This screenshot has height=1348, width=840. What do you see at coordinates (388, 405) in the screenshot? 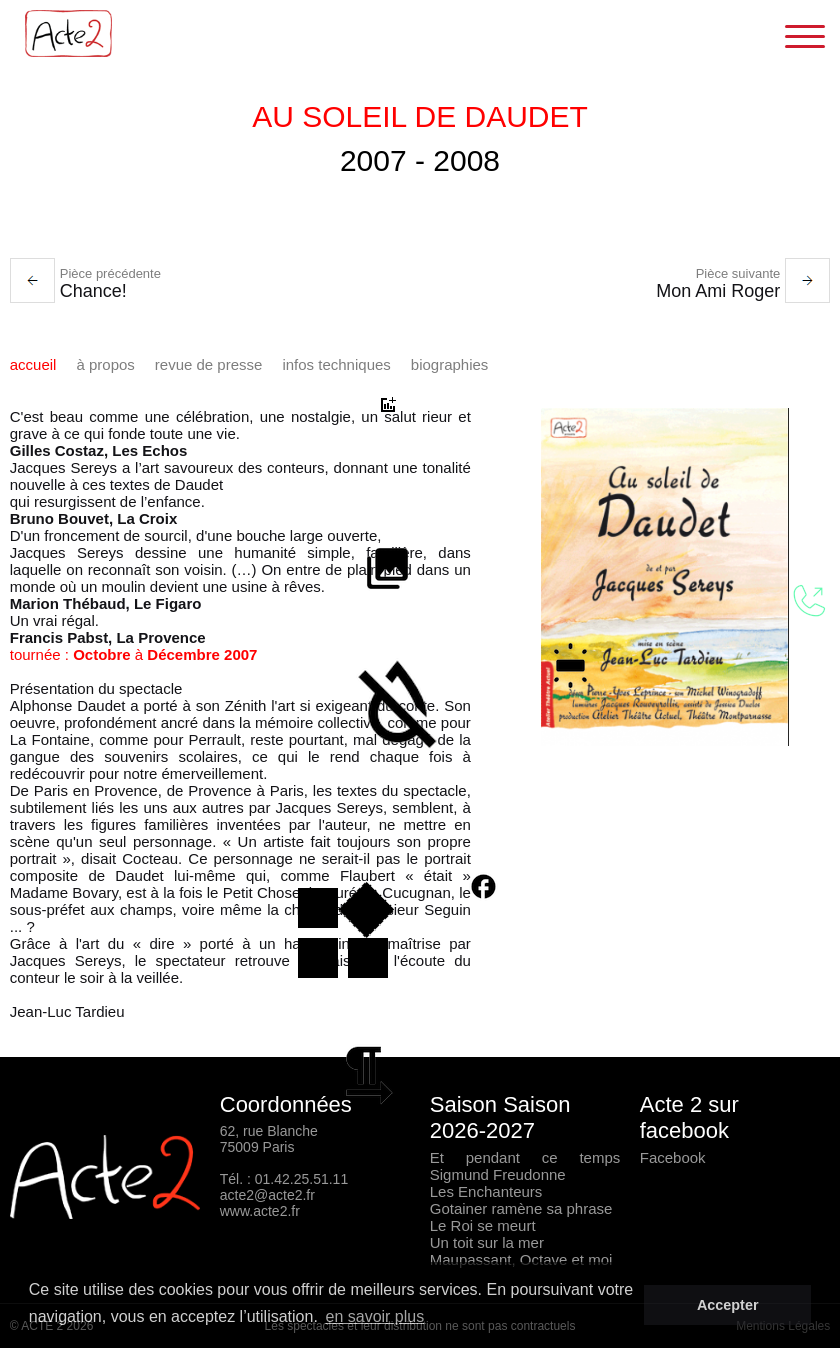
I see `add a new chart or graph` at bounding box center [388, 405].